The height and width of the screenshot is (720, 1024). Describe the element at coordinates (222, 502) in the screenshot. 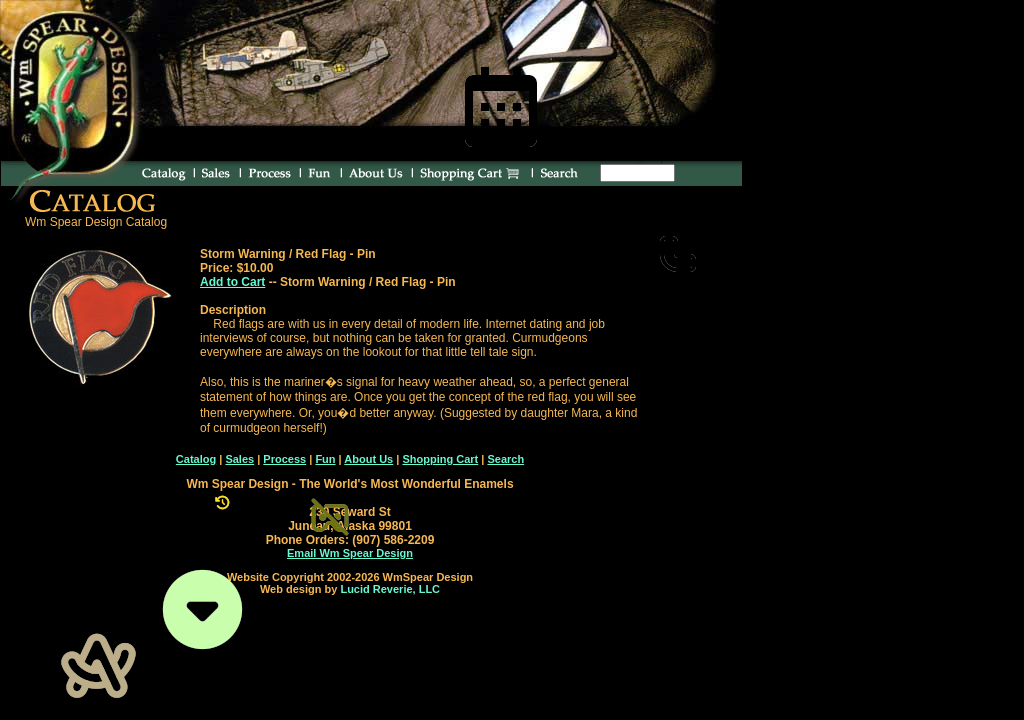

I see `view history or recent activity` at that location.